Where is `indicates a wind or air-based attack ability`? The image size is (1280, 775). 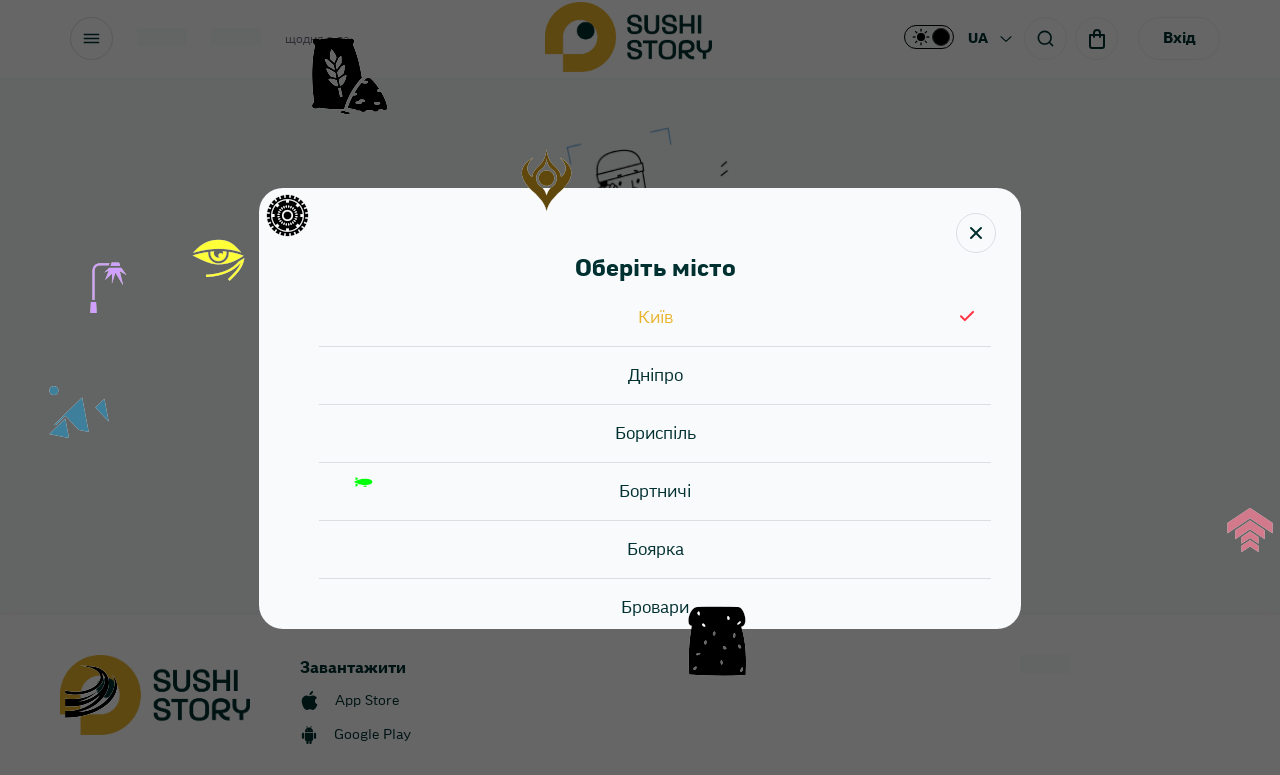 indicates a wind or air-based attack ability is located at coordinates (91, 692).